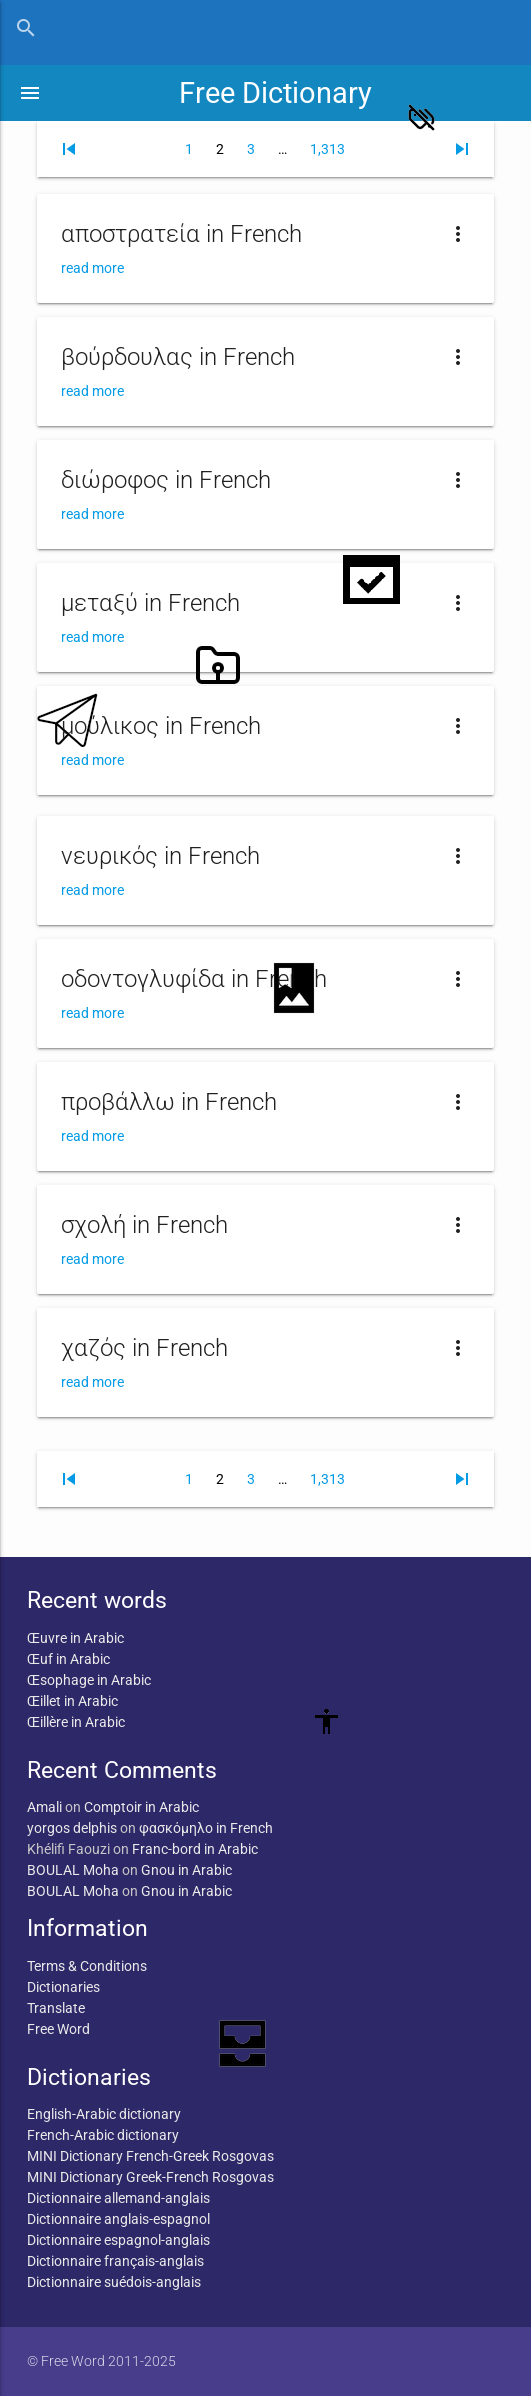 Image resolution: width=531 pixels, height=2396 pixels. What do you see at coordinates (326, 1721) in the screenshot?
I see `access accessibility settings` at bounding box center [326, 1721].